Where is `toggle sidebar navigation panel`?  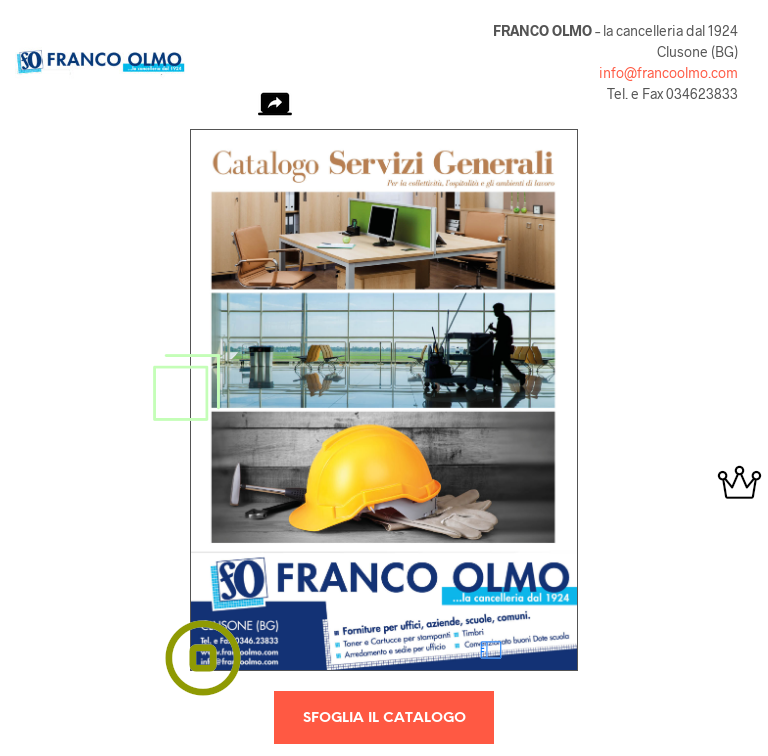
toggle sidebar navigation panel is located at coordinates (491, 650).